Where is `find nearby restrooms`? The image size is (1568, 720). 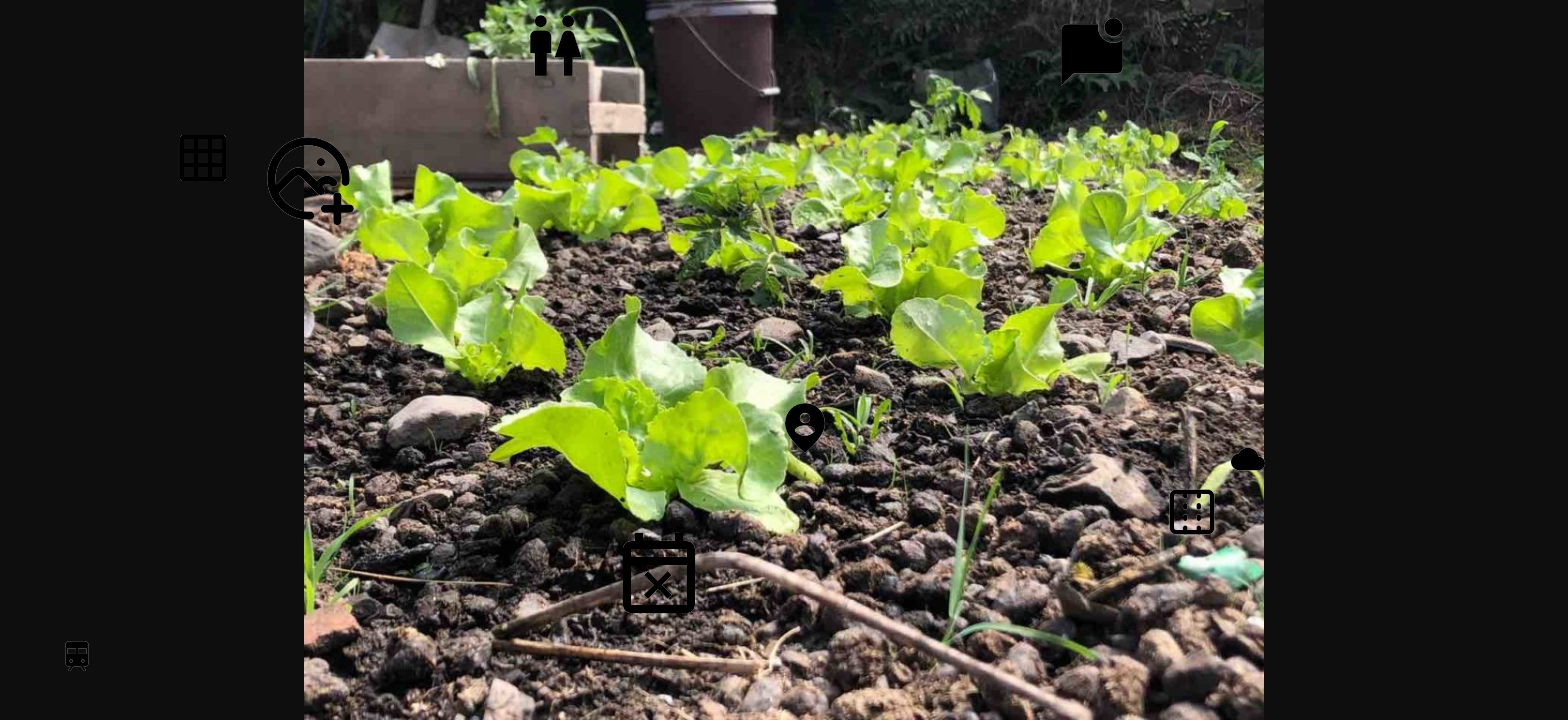
find nearby restrooms is located at coordinates (554, 45).